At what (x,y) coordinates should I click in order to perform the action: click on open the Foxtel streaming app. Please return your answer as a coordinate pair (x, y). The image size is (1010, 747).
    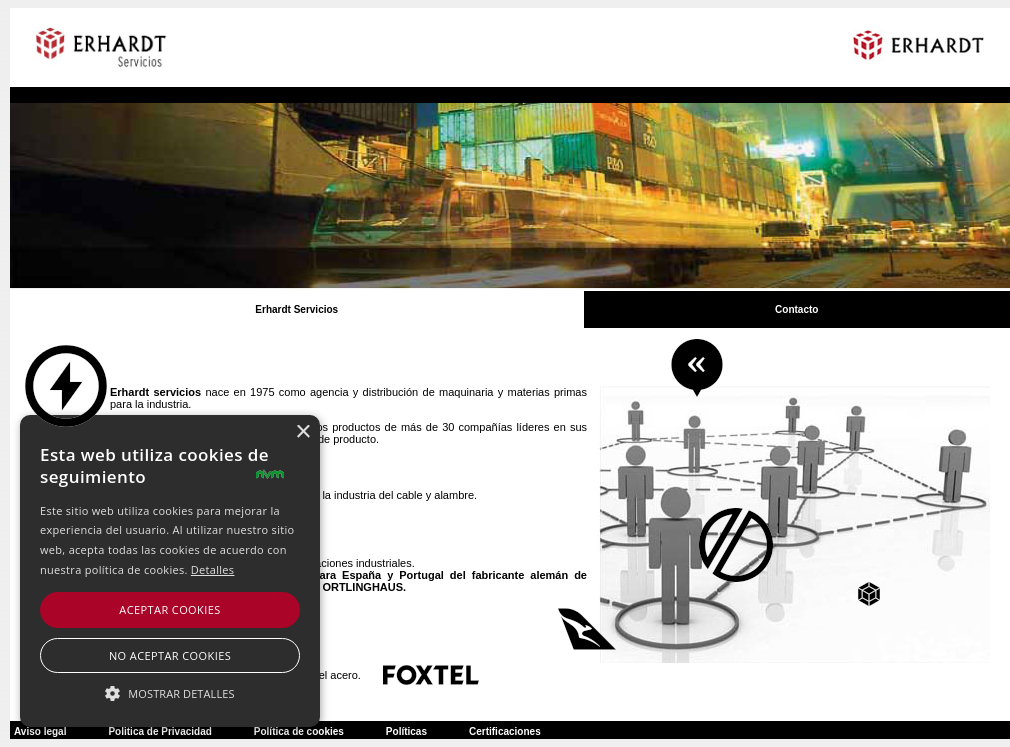
    Looking at the image, I should click on (431, 675).